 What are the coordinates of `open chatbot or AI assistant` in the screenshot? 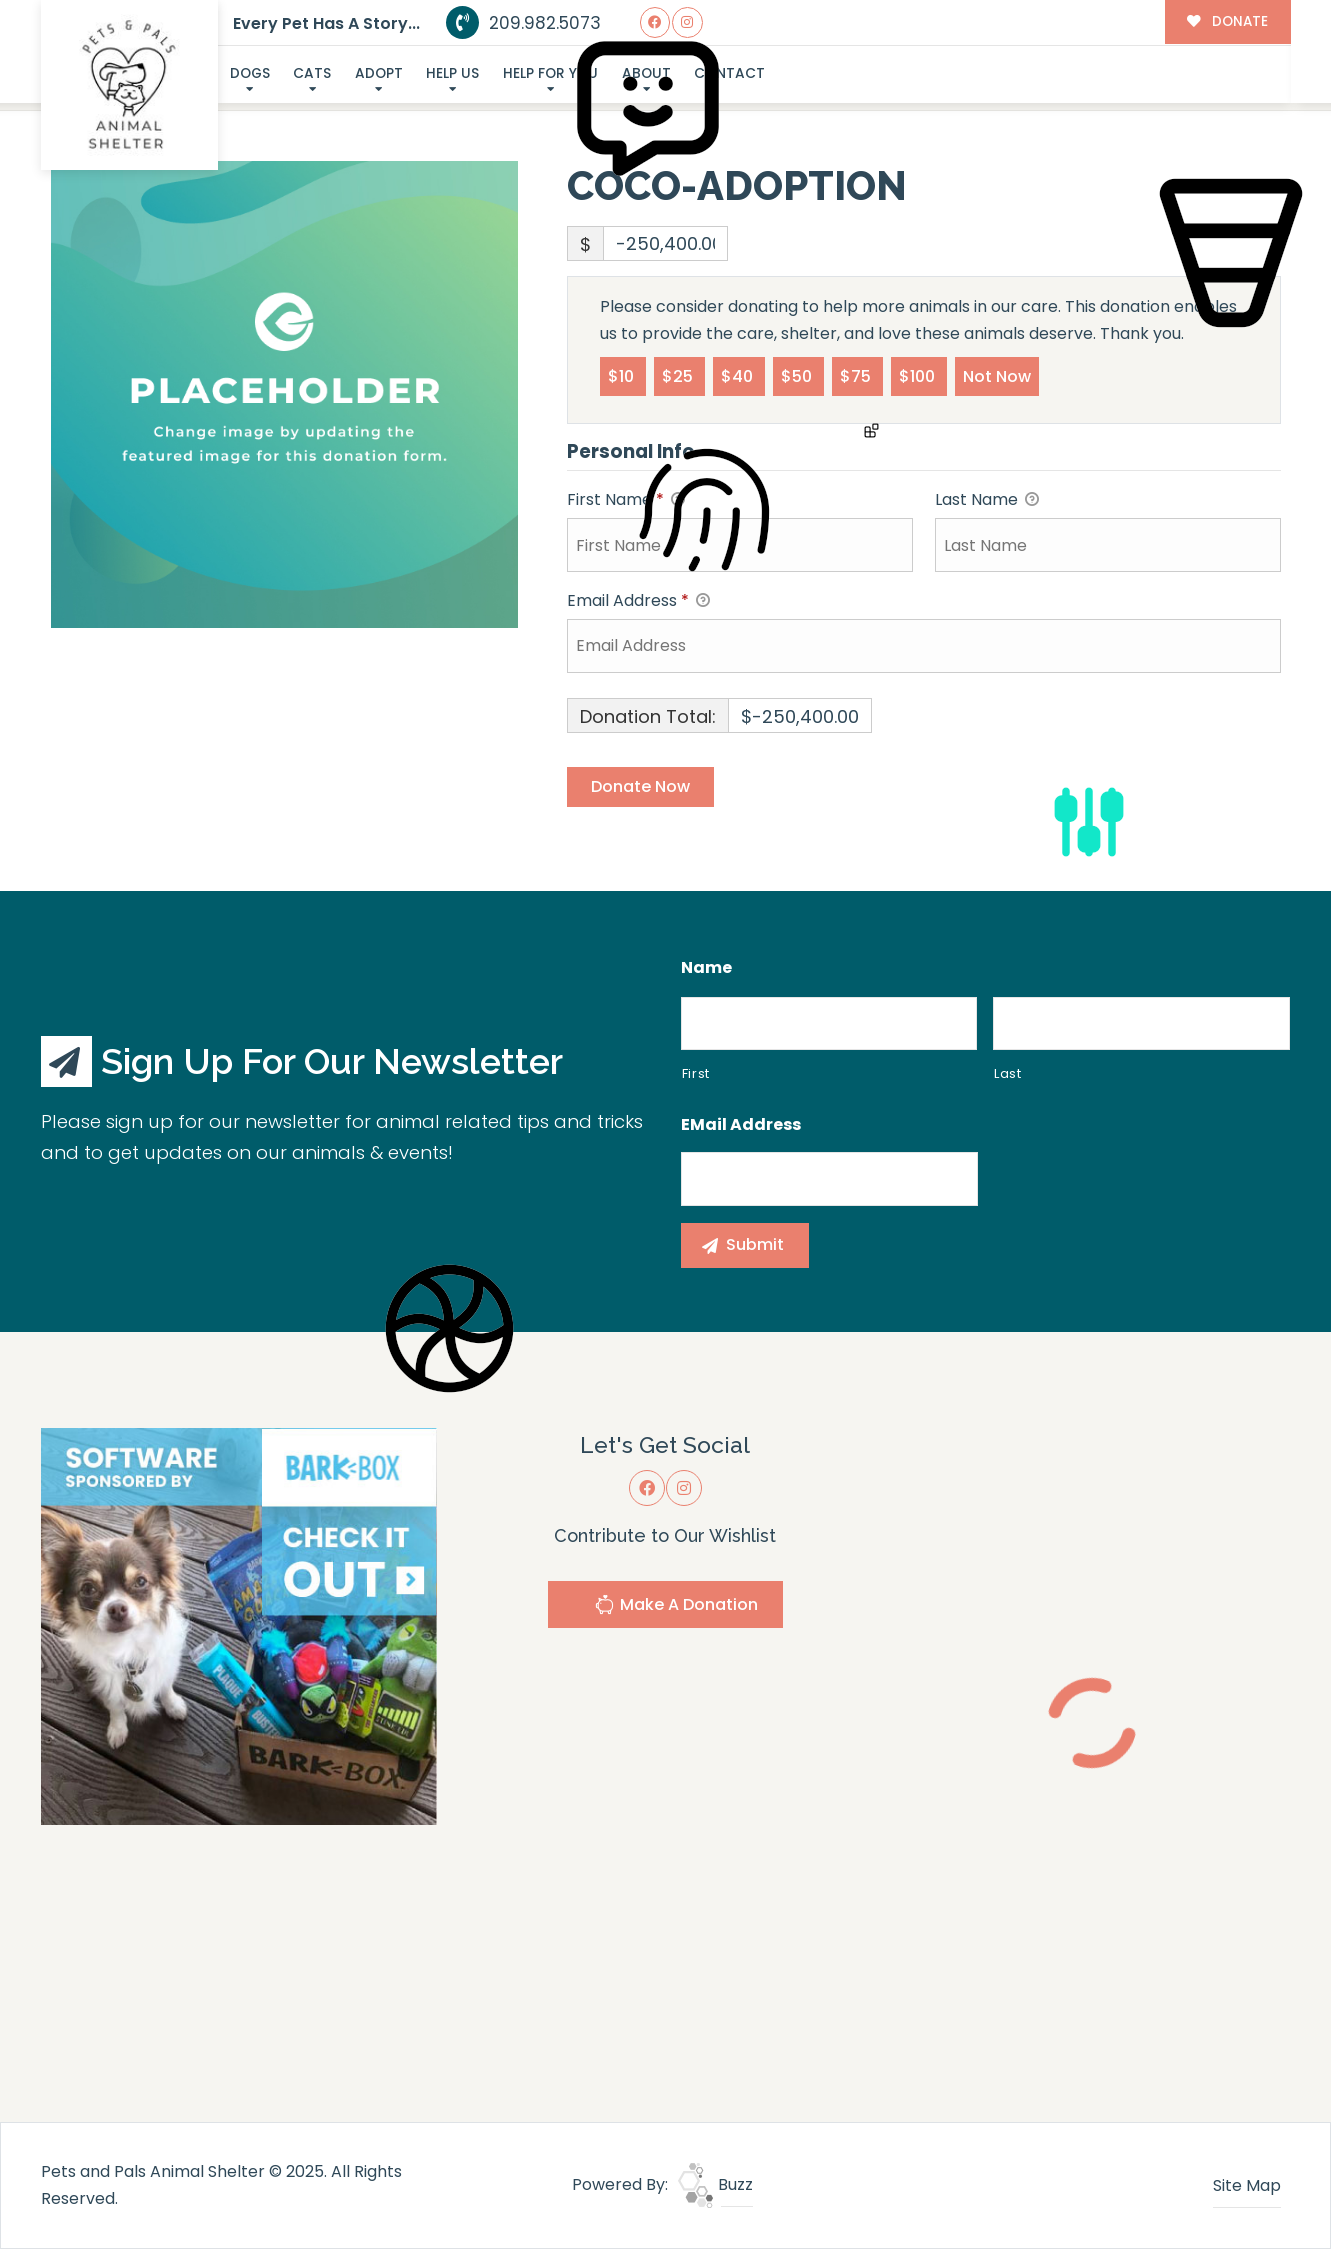 It's located at (648, 105).